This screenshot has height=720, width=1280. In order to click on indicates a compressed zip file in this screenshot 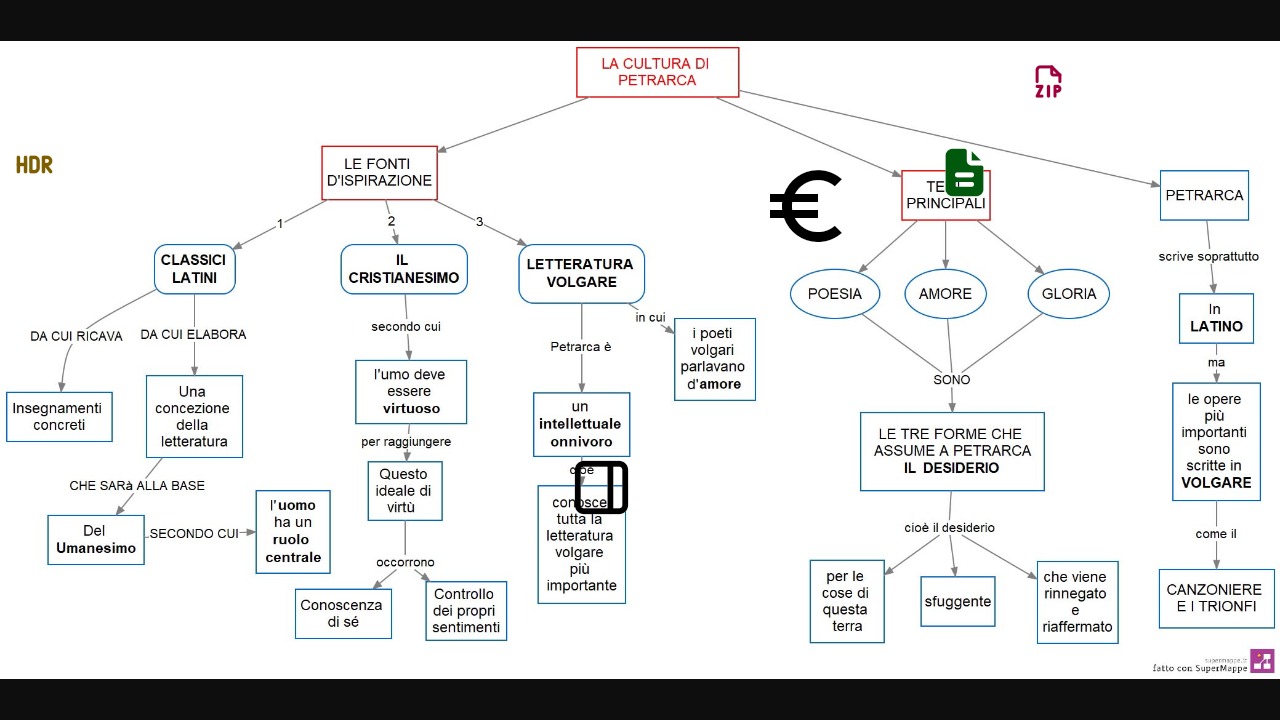, I will do `click(1048, 81)`.